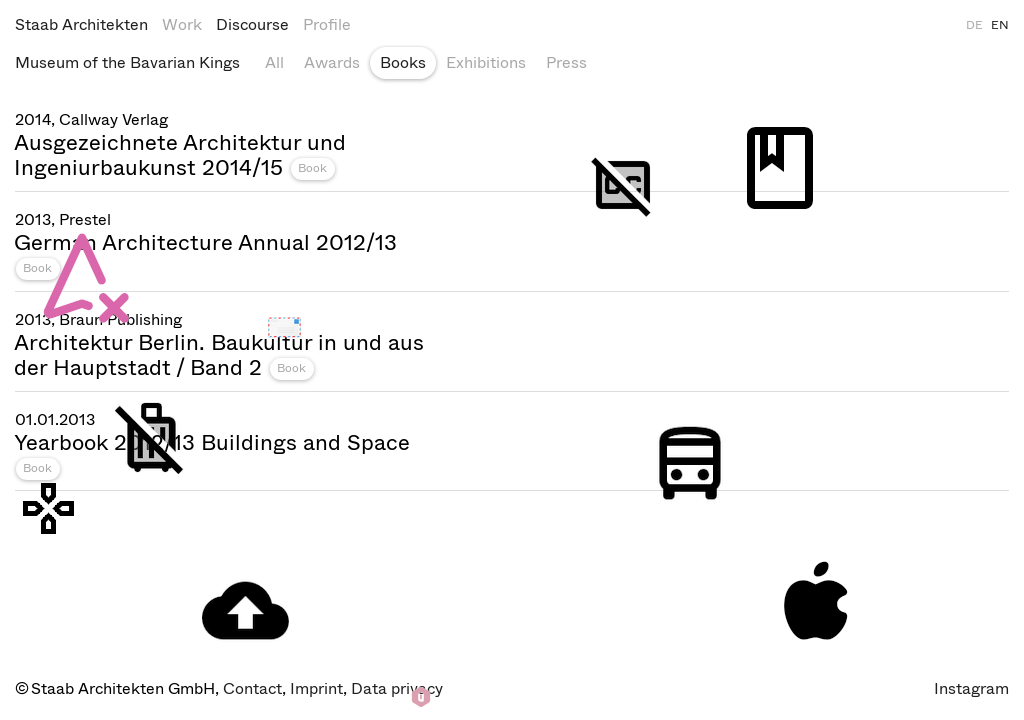 This screenshot has width=1024, height=720. What do you see at coordinates (817, 602) in the screenshot?
I see `apple product or service branding` at bounding box center [817, 602].